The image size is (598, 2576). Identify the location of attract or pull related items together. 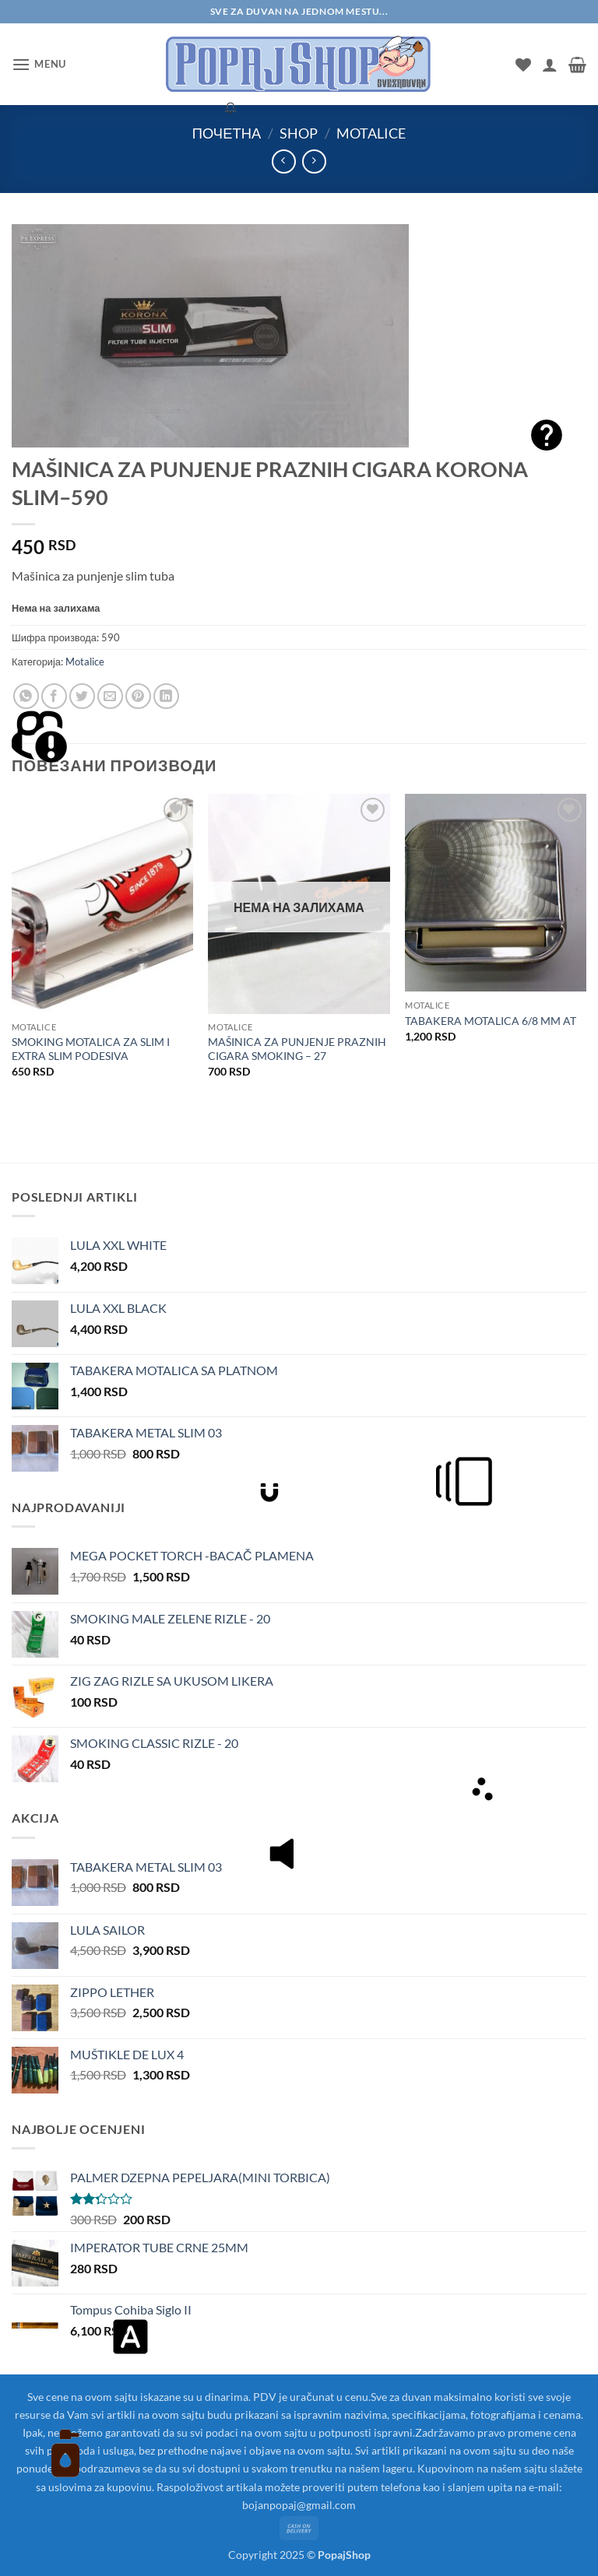
(269, 1492).